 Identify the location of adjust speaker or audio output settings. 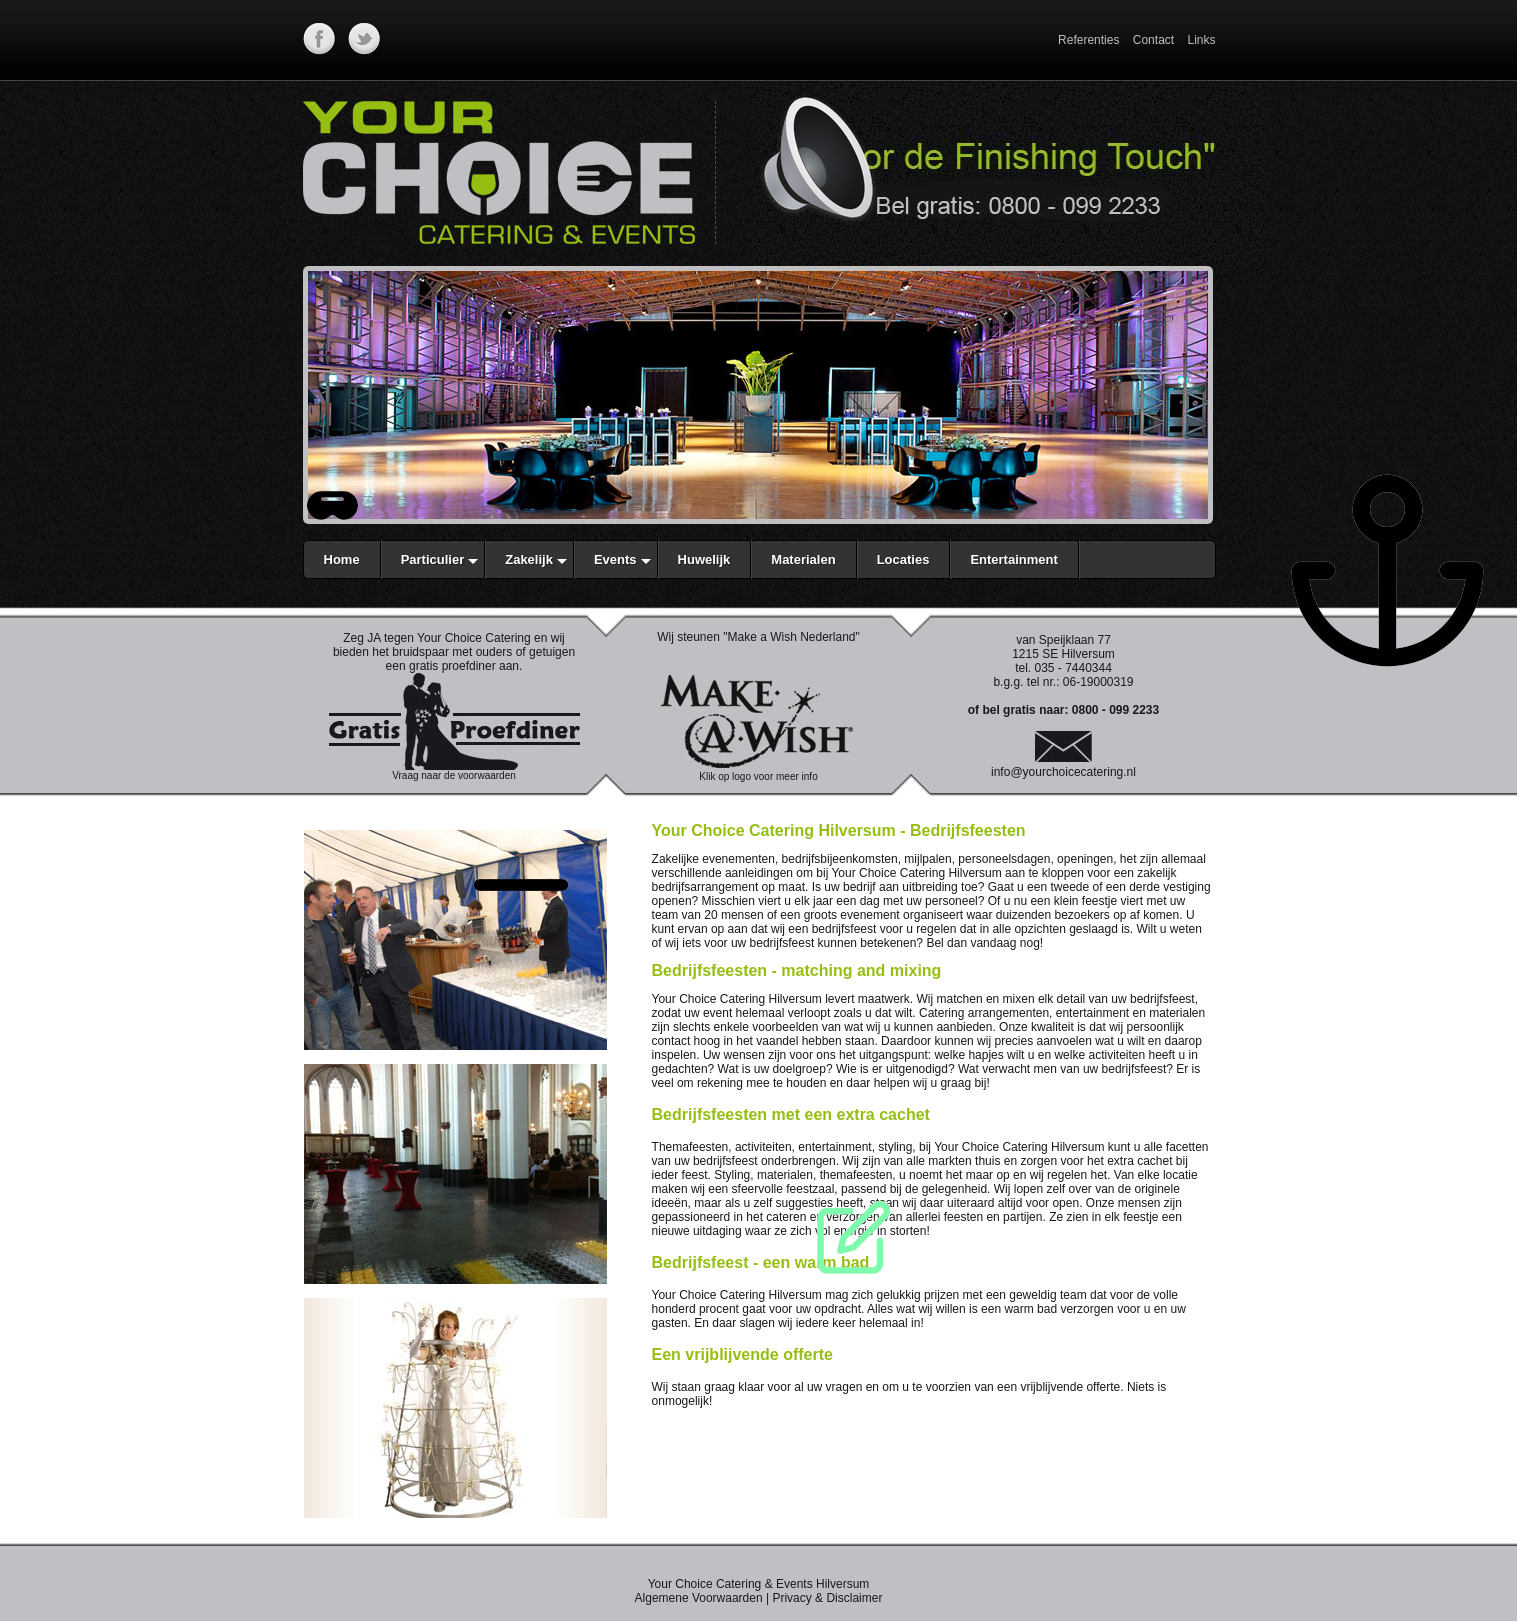
(818, 159).